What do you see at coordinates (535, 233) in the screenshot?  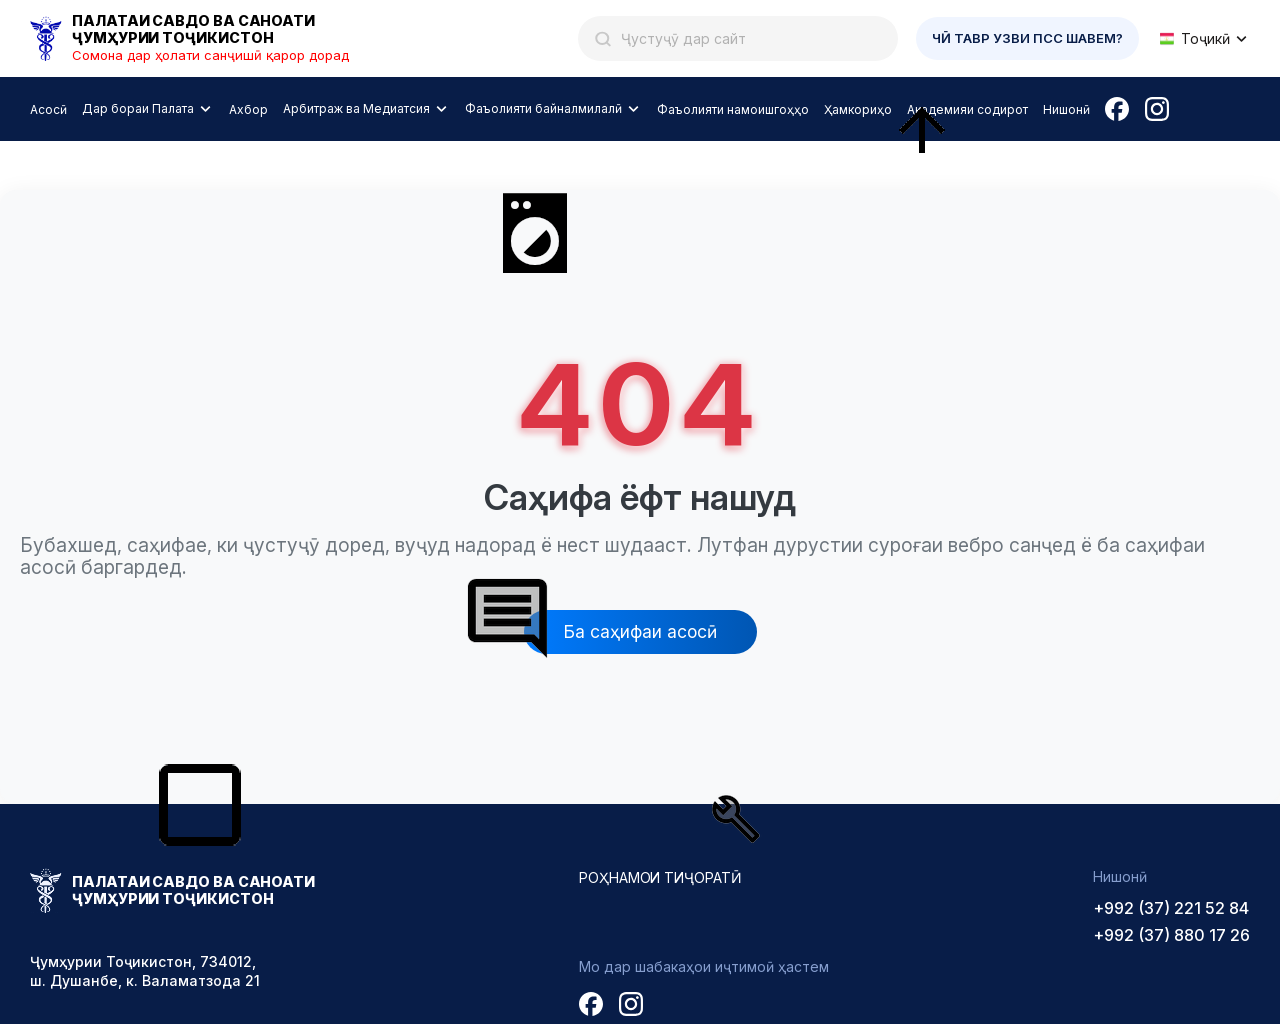 I see `find nearby laundromats or laundry services` at bounding box center [535, 233].